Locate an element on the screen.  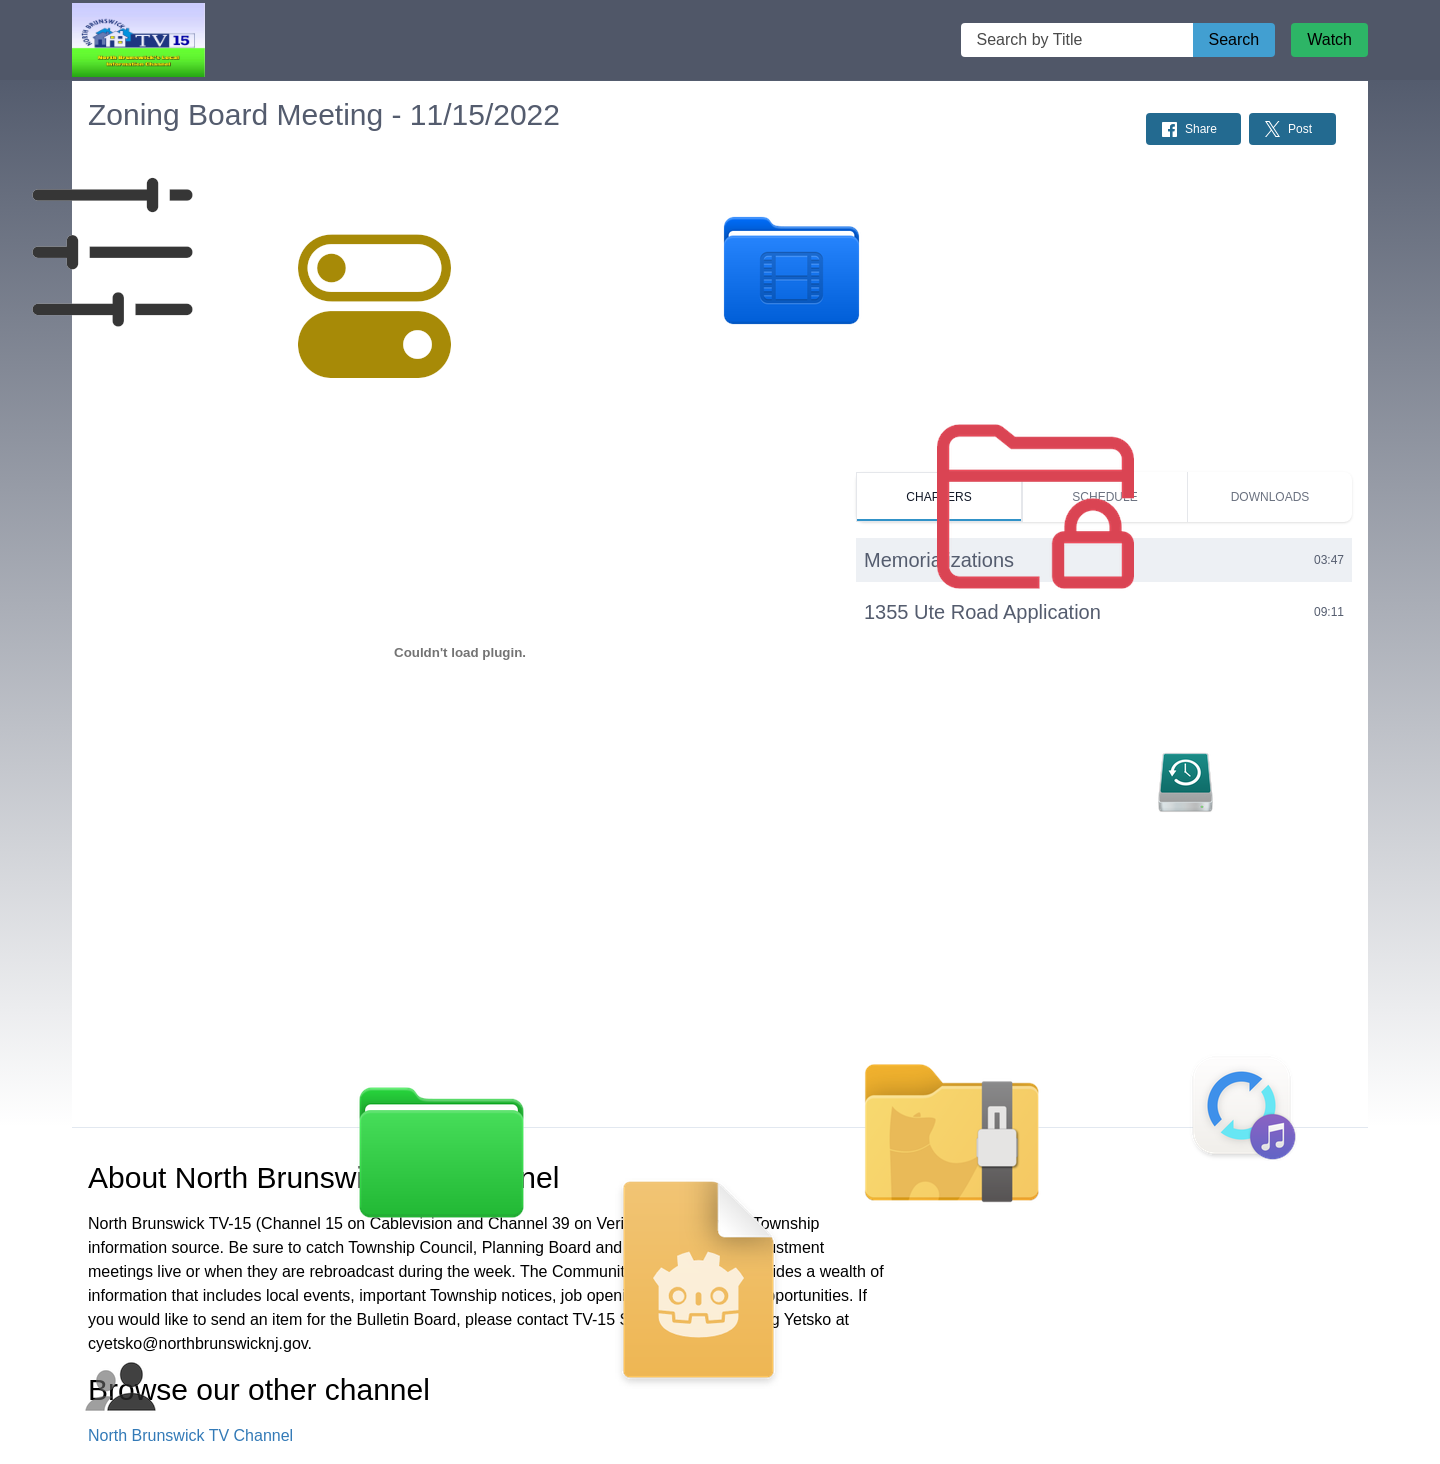
godot engine resource file is located at coordinates (698, 1283).